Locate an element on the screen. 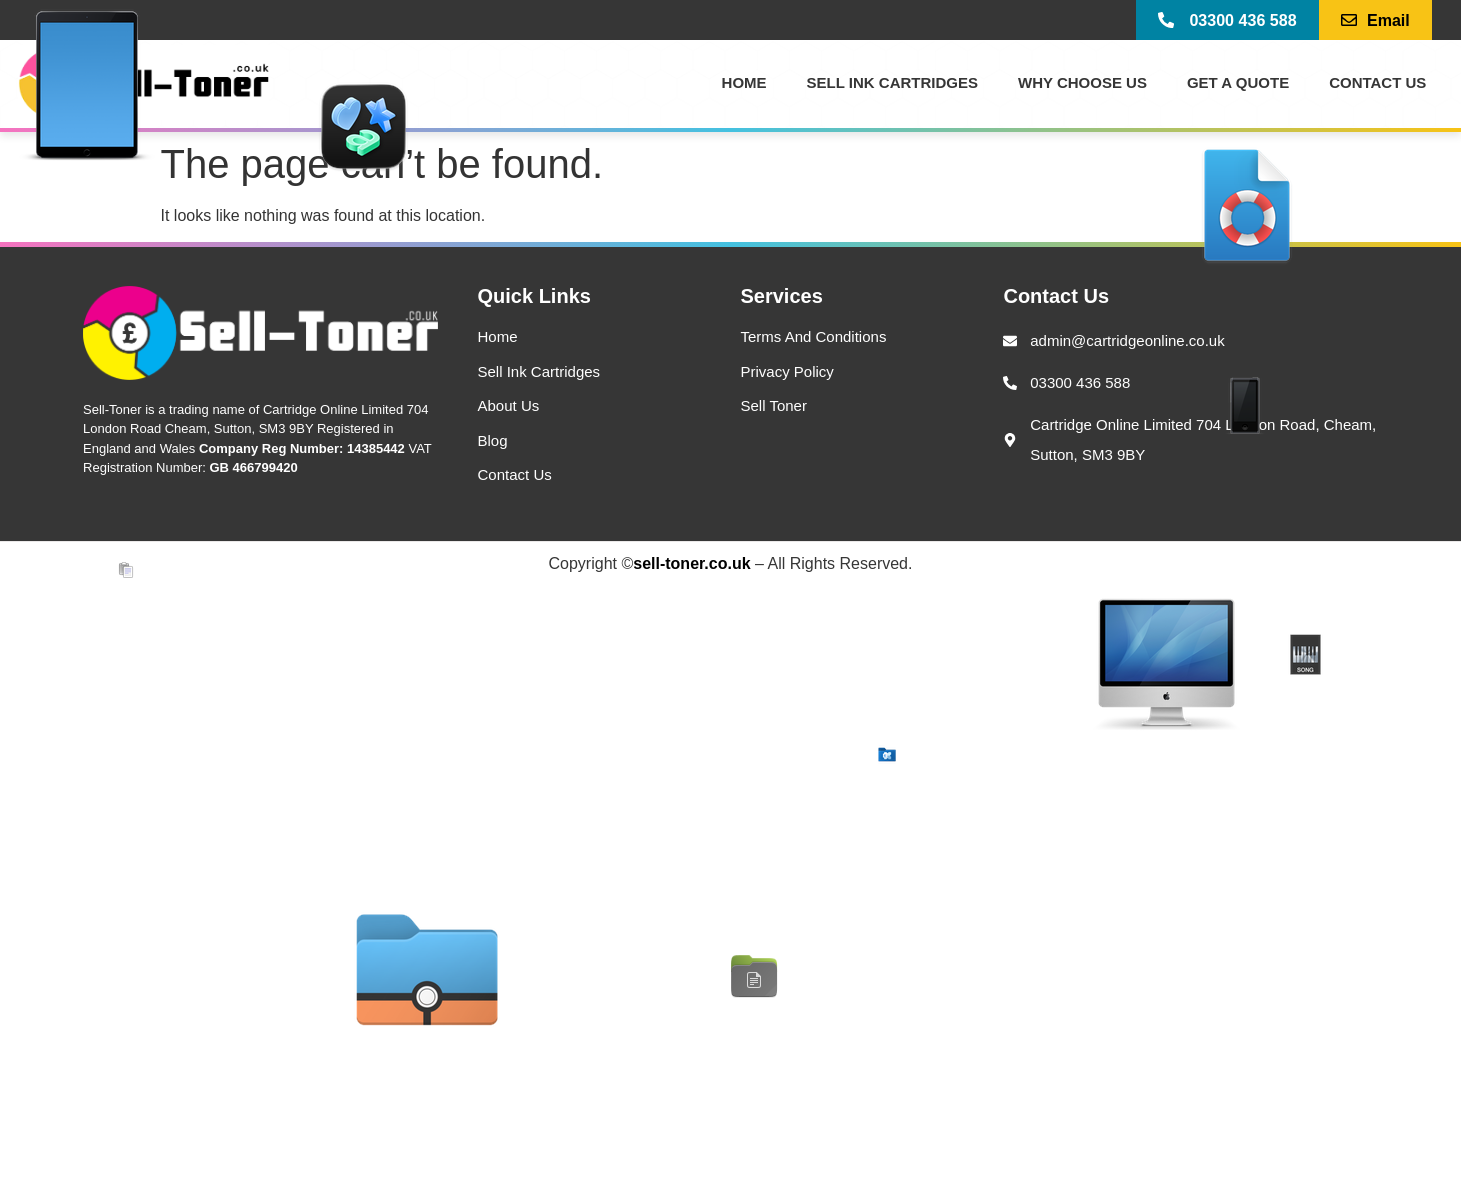 The height and width of the screenshot is (1200, 1461). represents this mac in system preferences or network settings is located at coordinates (1166, 647).